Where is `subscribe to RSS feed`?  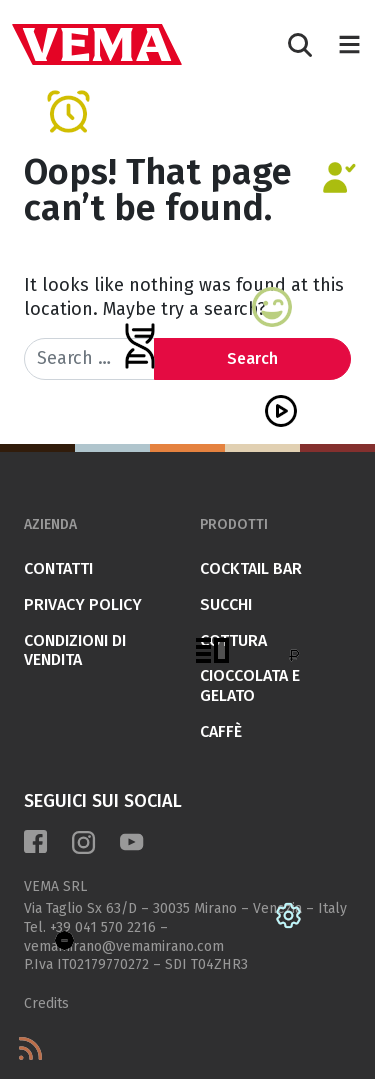
subscribe to RSS feed is located at coordinates (30, 1048).